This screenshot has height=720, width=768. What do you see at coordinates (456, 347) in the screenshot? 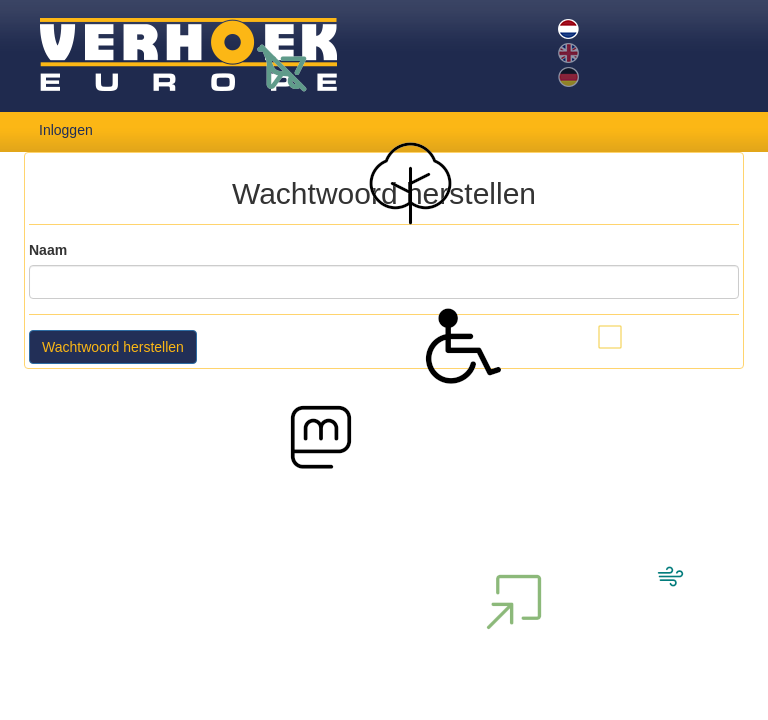
I see `indicates wheelchair accessible facility or entrance` at bounding box center [456, 347].